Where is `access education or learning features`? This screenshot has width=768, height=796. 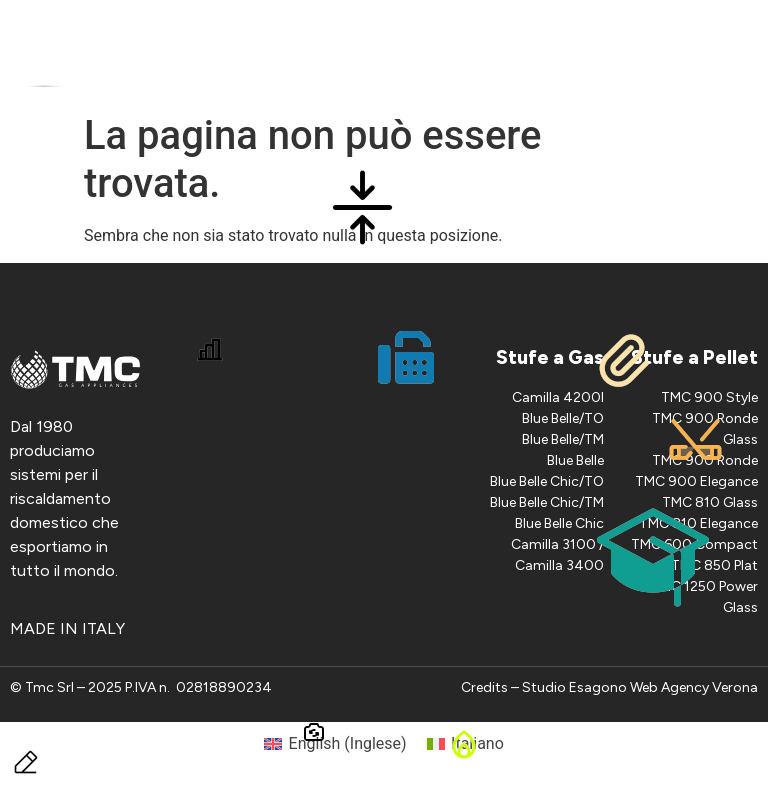
access education or learning features is located at coordinates (653, 554).